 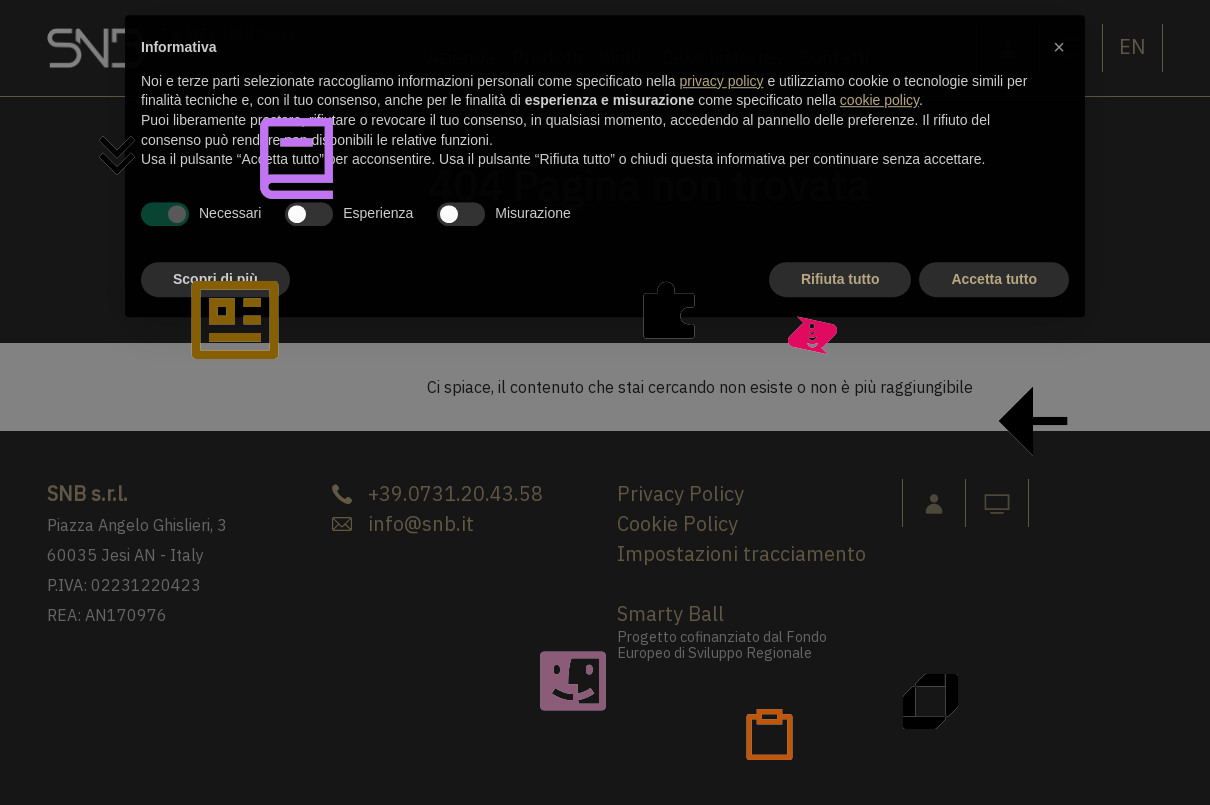 What do you see at coordinates (769, 734) in the screenshot?
I see `copy to clipboard` at bounding box center [769, 734].